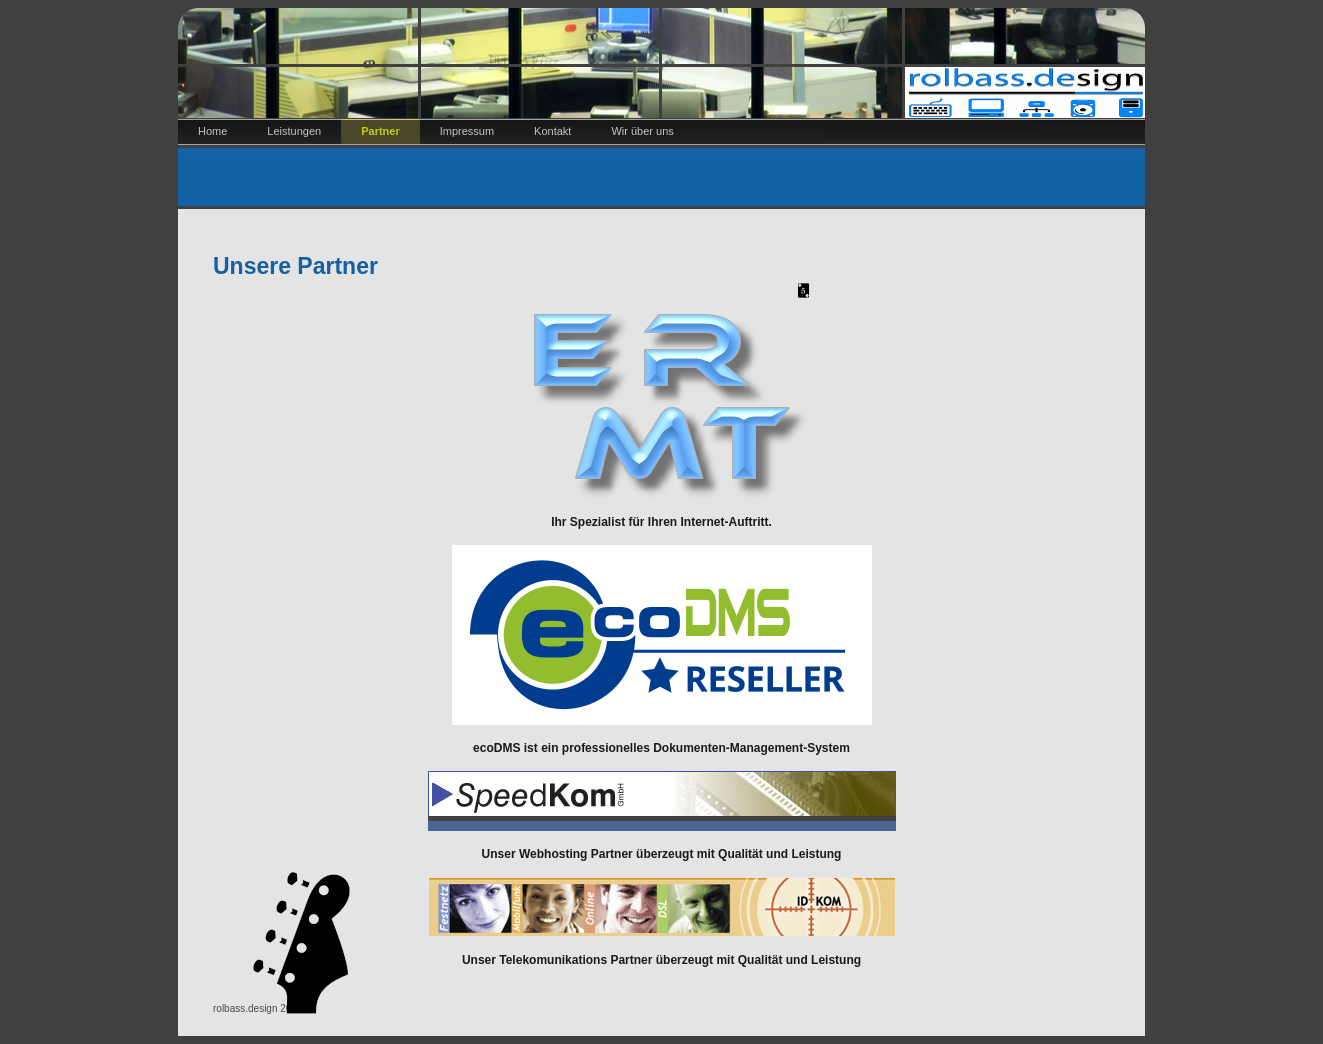  What do you see at coordinates (301, 941) in the screenshot?
I see `access bass guitar or music settings` at bounding box center [301, 941].